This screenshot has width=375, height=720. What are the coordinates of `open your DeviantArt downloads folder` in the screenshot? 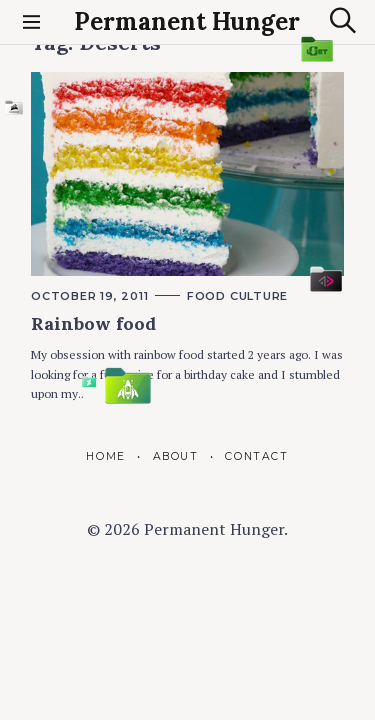 It's located at (89, 382).